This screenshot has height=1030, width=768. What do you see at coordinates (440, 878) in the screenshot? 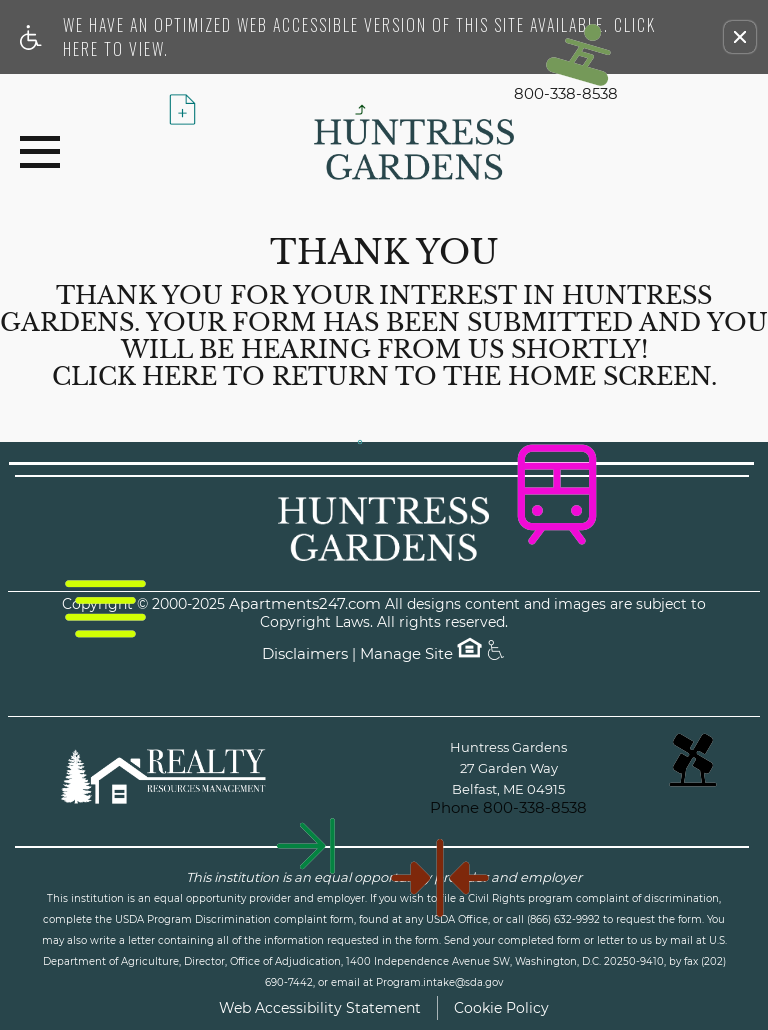
I see `collapse or minimize horizontal spacing` at bounding box center [440, 878].